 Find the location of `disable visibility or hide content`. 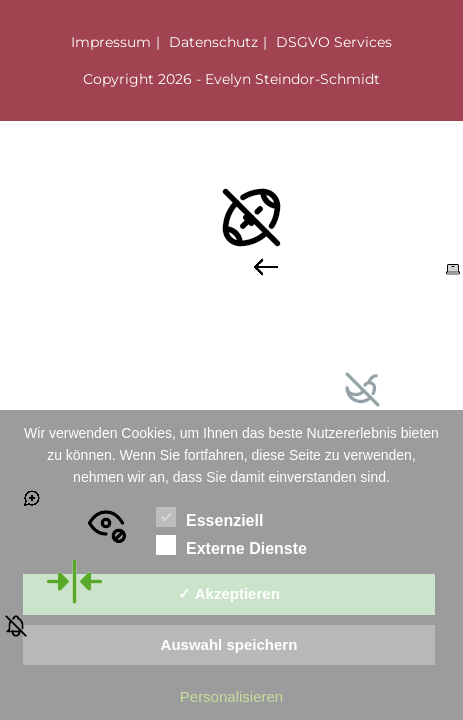

disable visibility or hide content is located at coordinates (106, 523).